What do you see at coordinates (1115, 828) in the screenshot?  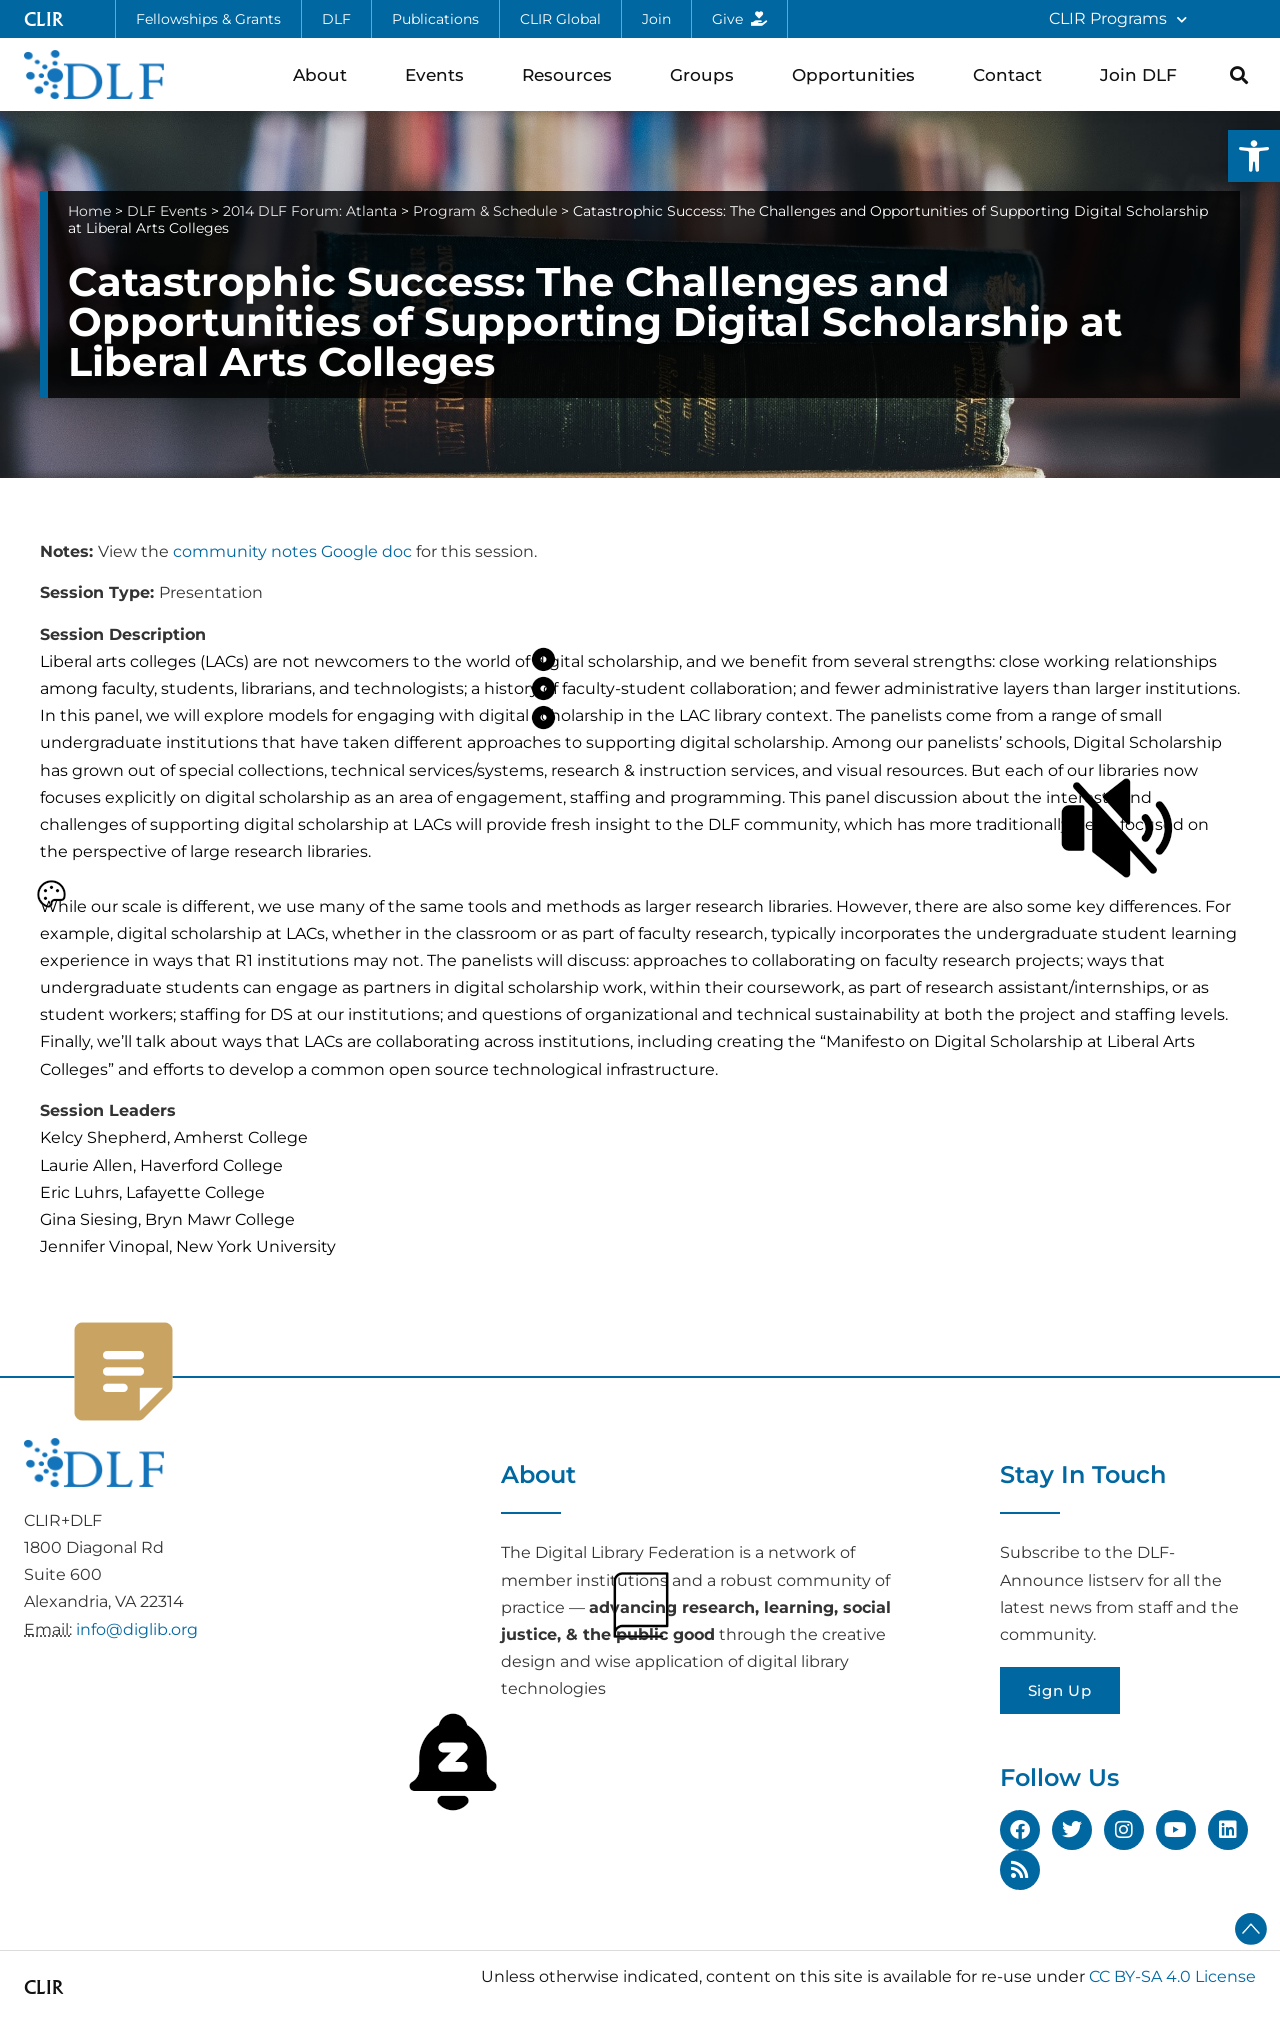 I see `mute audio or sound` at bounding box center [1115, 828].